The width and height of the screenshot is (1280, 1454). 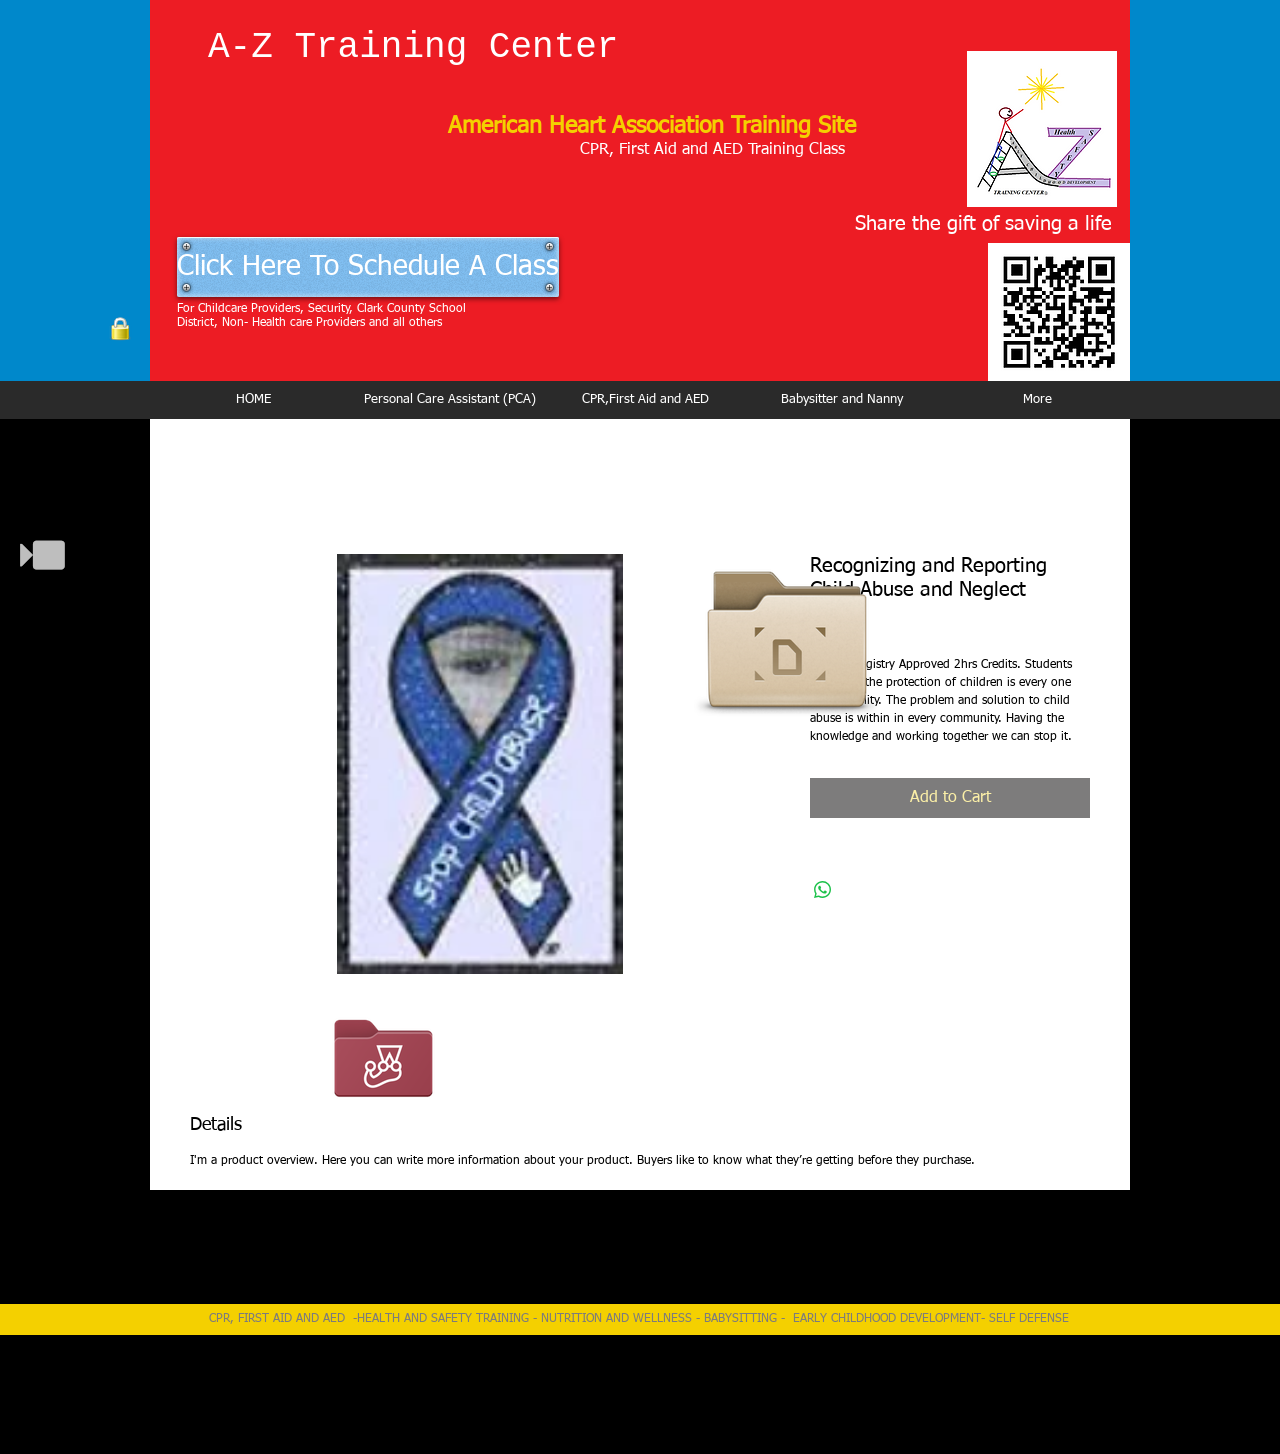 I want to click on access webcam or video camera settings, so click(x=42, y=553).